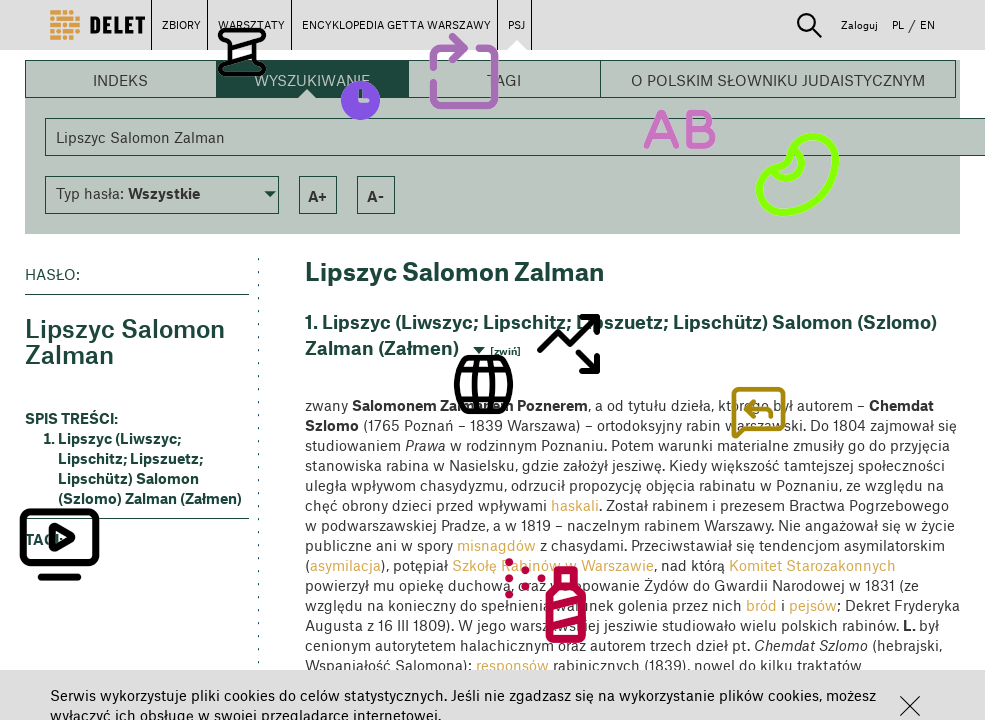 Image resolution: width=985 pixels, height=720 pixels. Describe the element at coordinates (360, 100) in the screenshot. I see `view current time` at that location.